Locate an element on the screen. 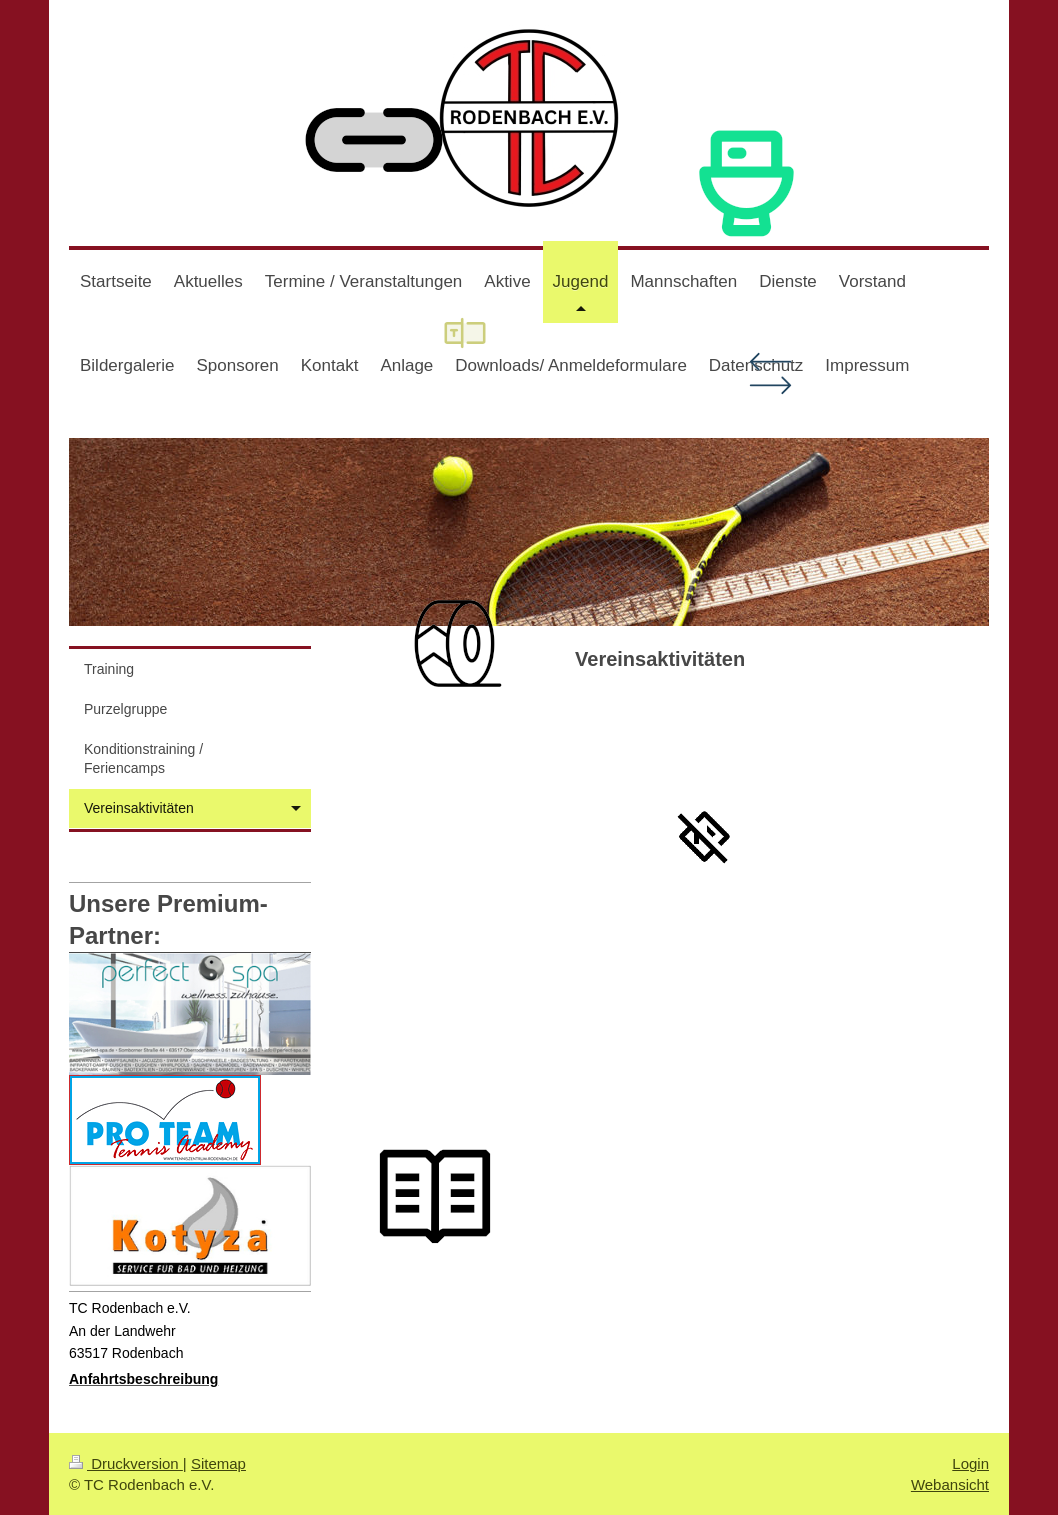  open documentation or help guide is located at coordinates (435, 1197).